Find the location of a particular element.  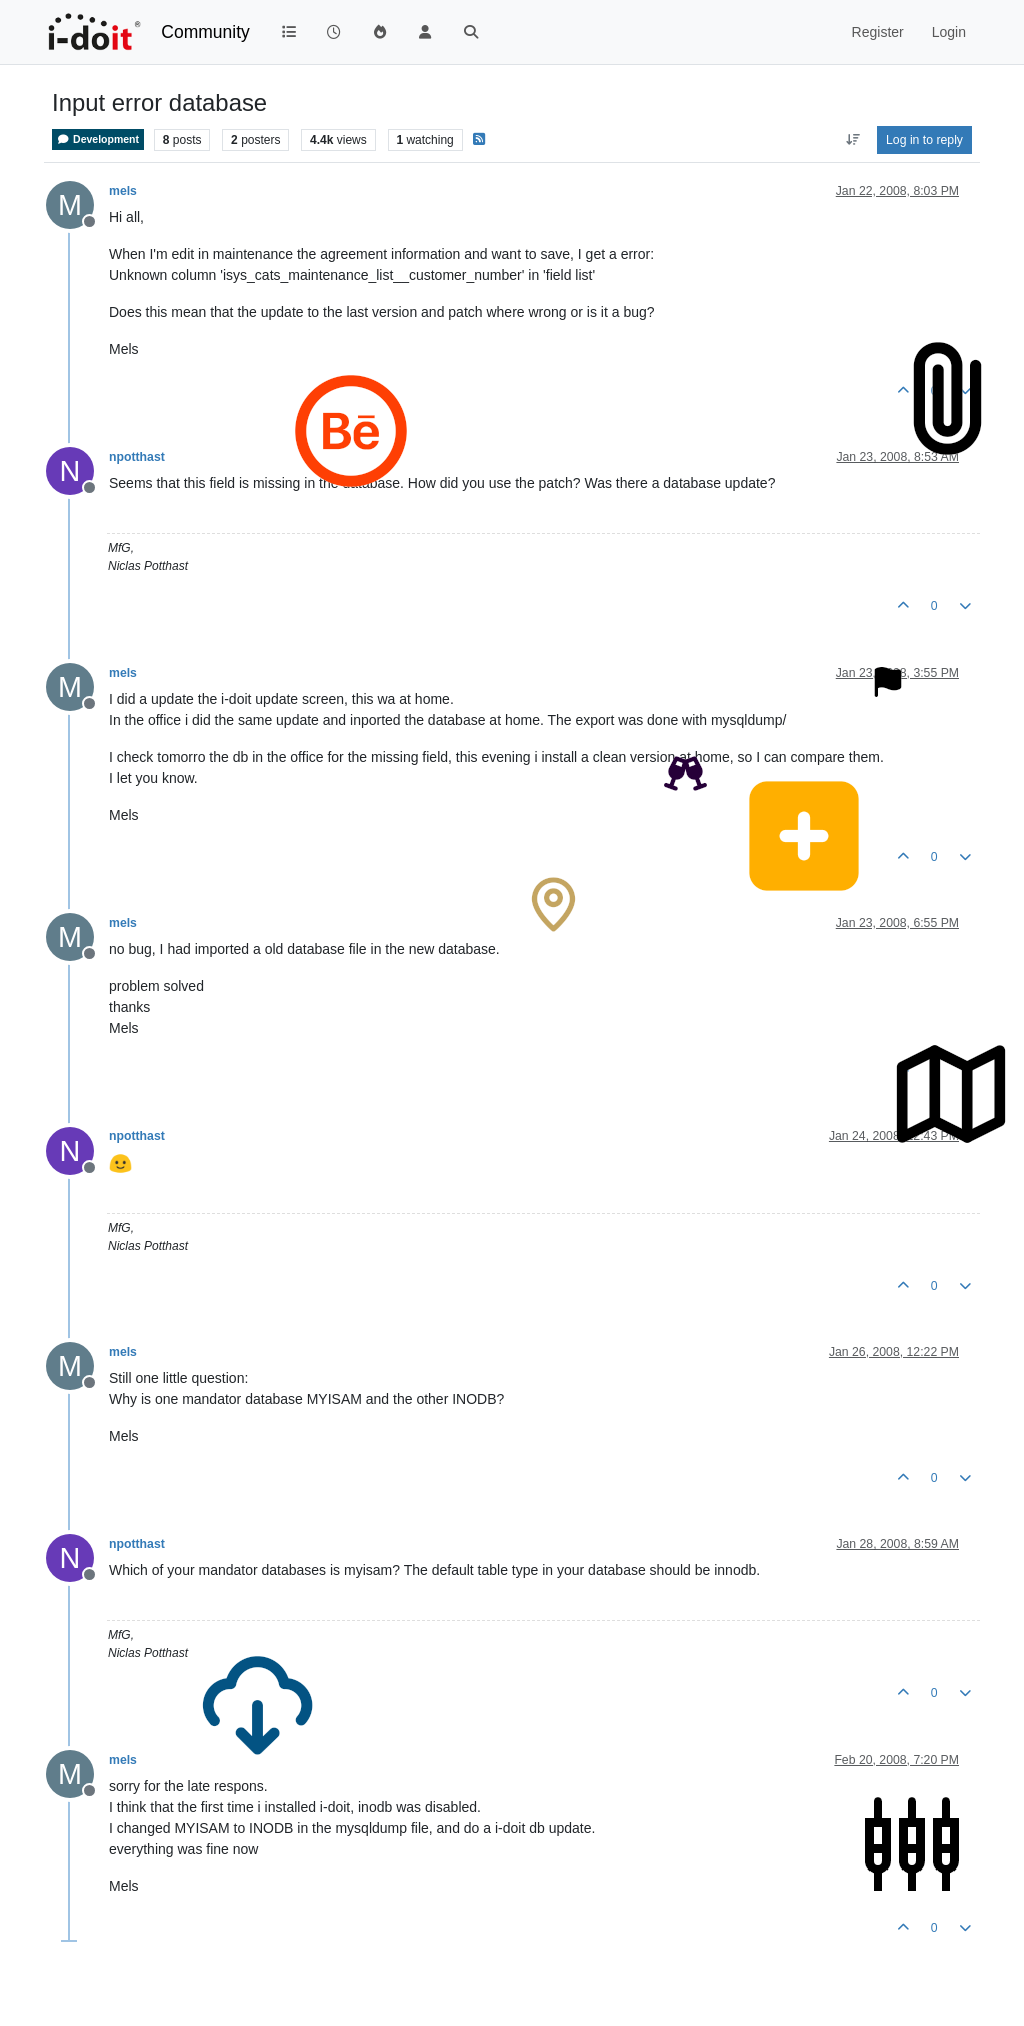

view or access a saved location is located at coordinates (553, 904).